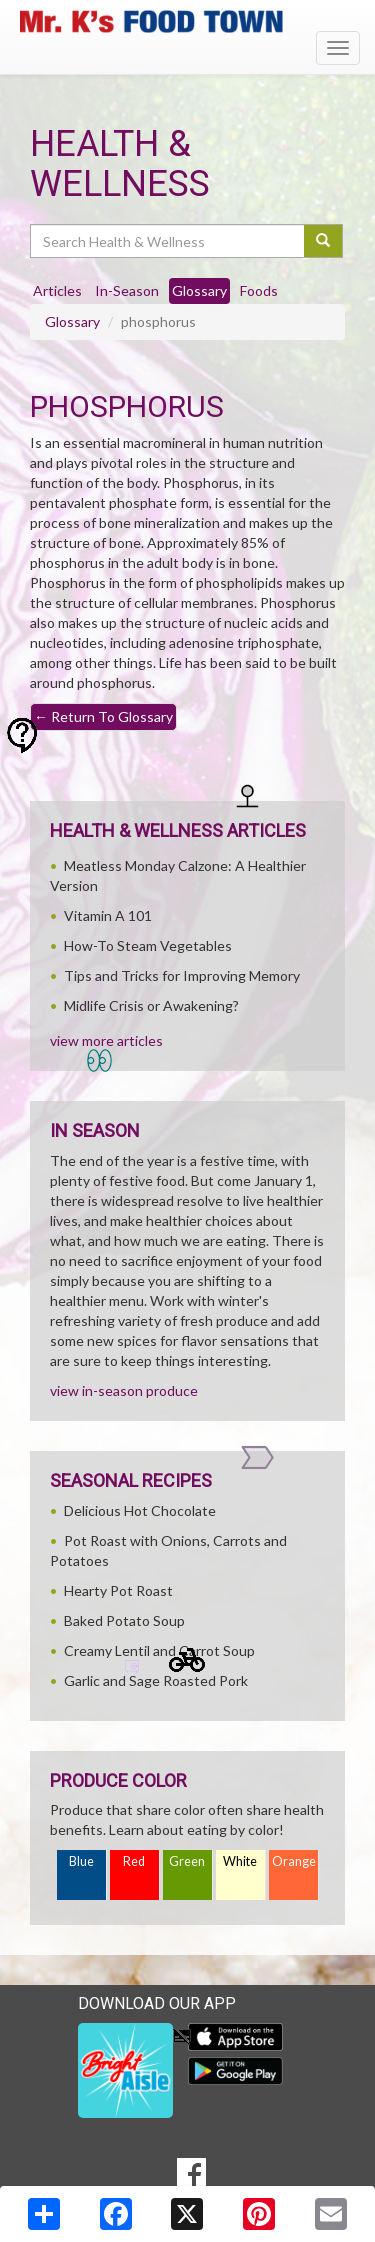 Image resolution: width=375 pixels, height=2242 pixels. What do you see at coordinates (23, 735) in the screenshot?
I see `contact customer support` at bounding box center [23, 735].